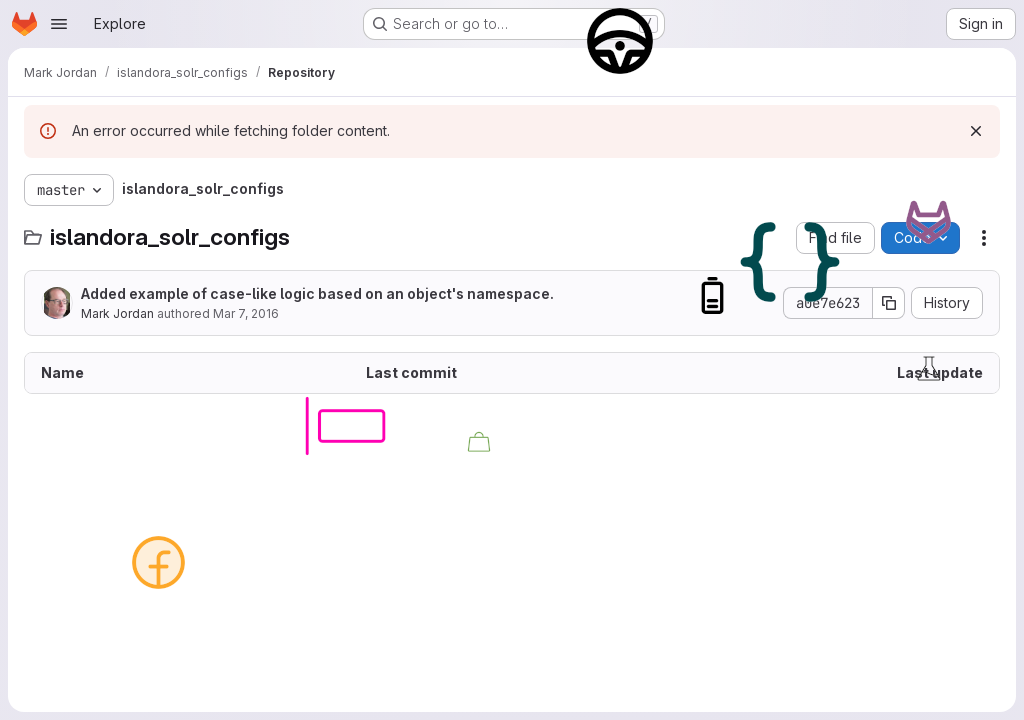 This screenshot has width=1024, height=720. Describe the element at coordinates (344, 426) in the screenshot. I see `align content to the left` at that location.